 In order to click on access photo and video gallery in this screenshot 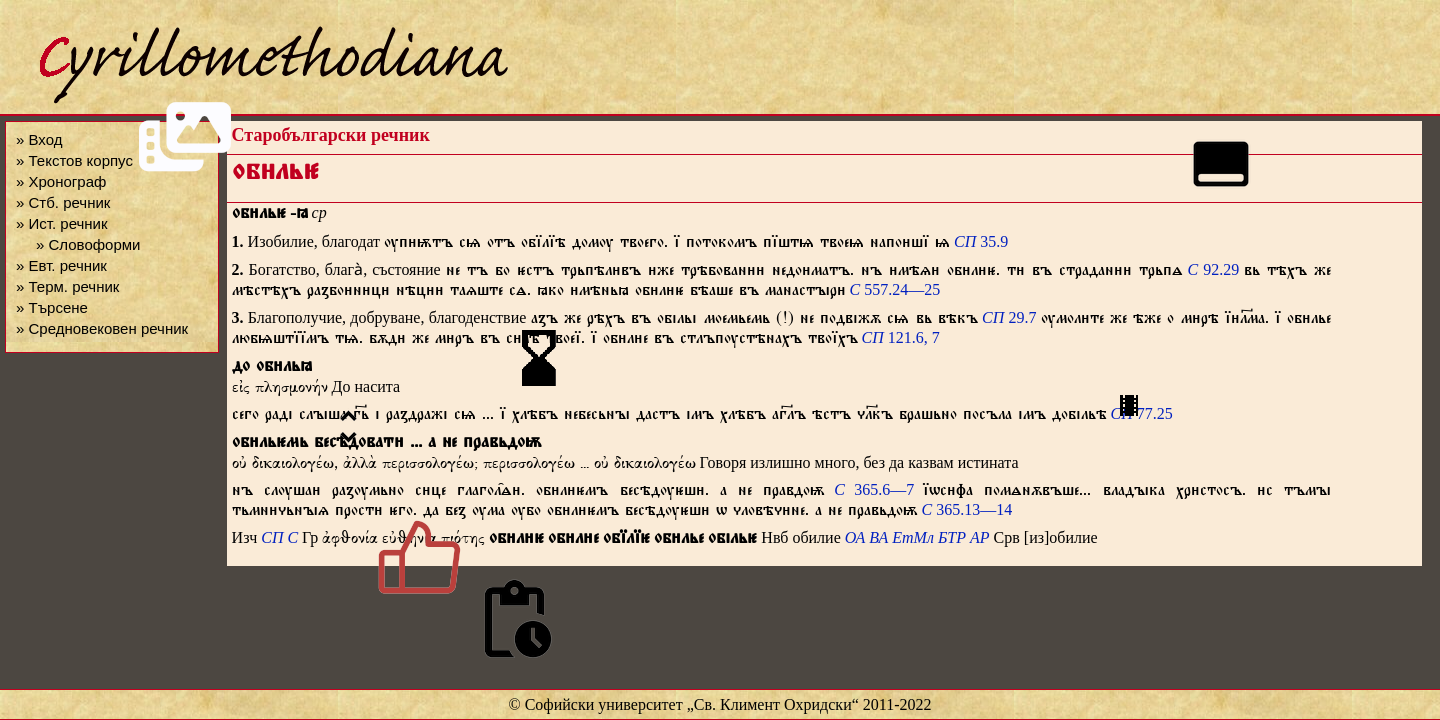, I will do `click(185, 139)`.